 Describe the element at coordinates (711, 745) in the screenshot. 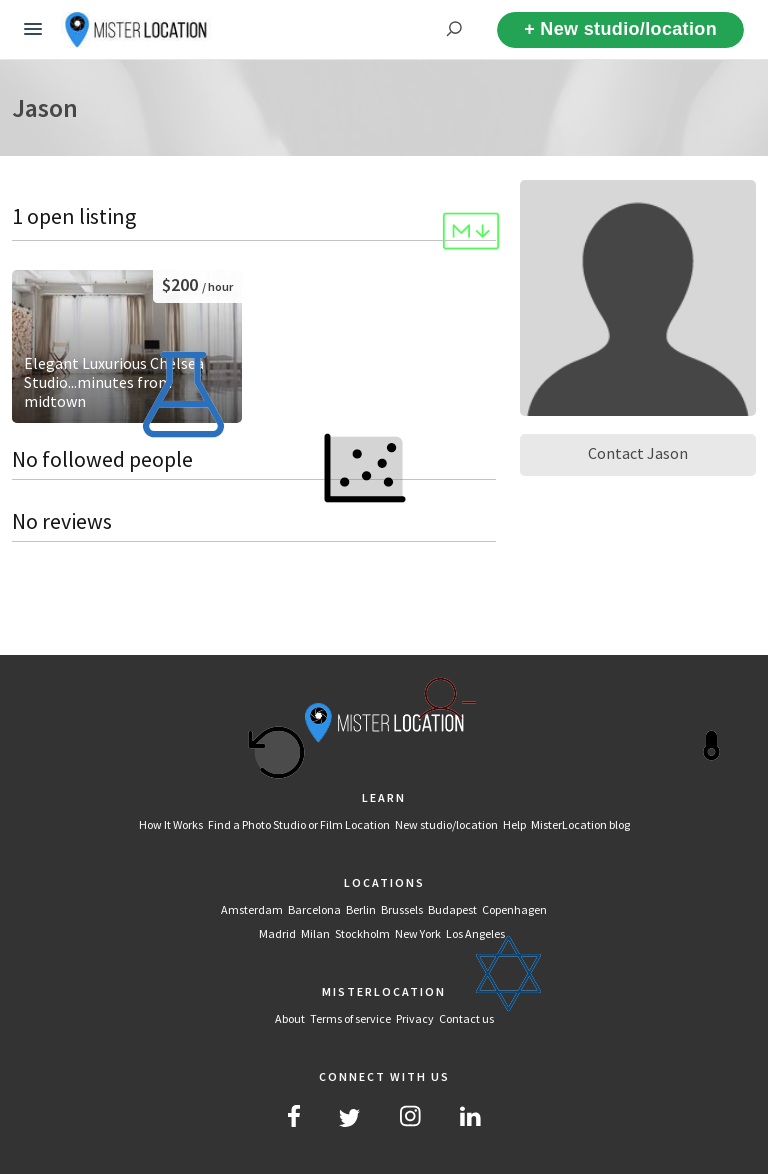

I see `indicates freezing or lowest temperature setting` at that location.